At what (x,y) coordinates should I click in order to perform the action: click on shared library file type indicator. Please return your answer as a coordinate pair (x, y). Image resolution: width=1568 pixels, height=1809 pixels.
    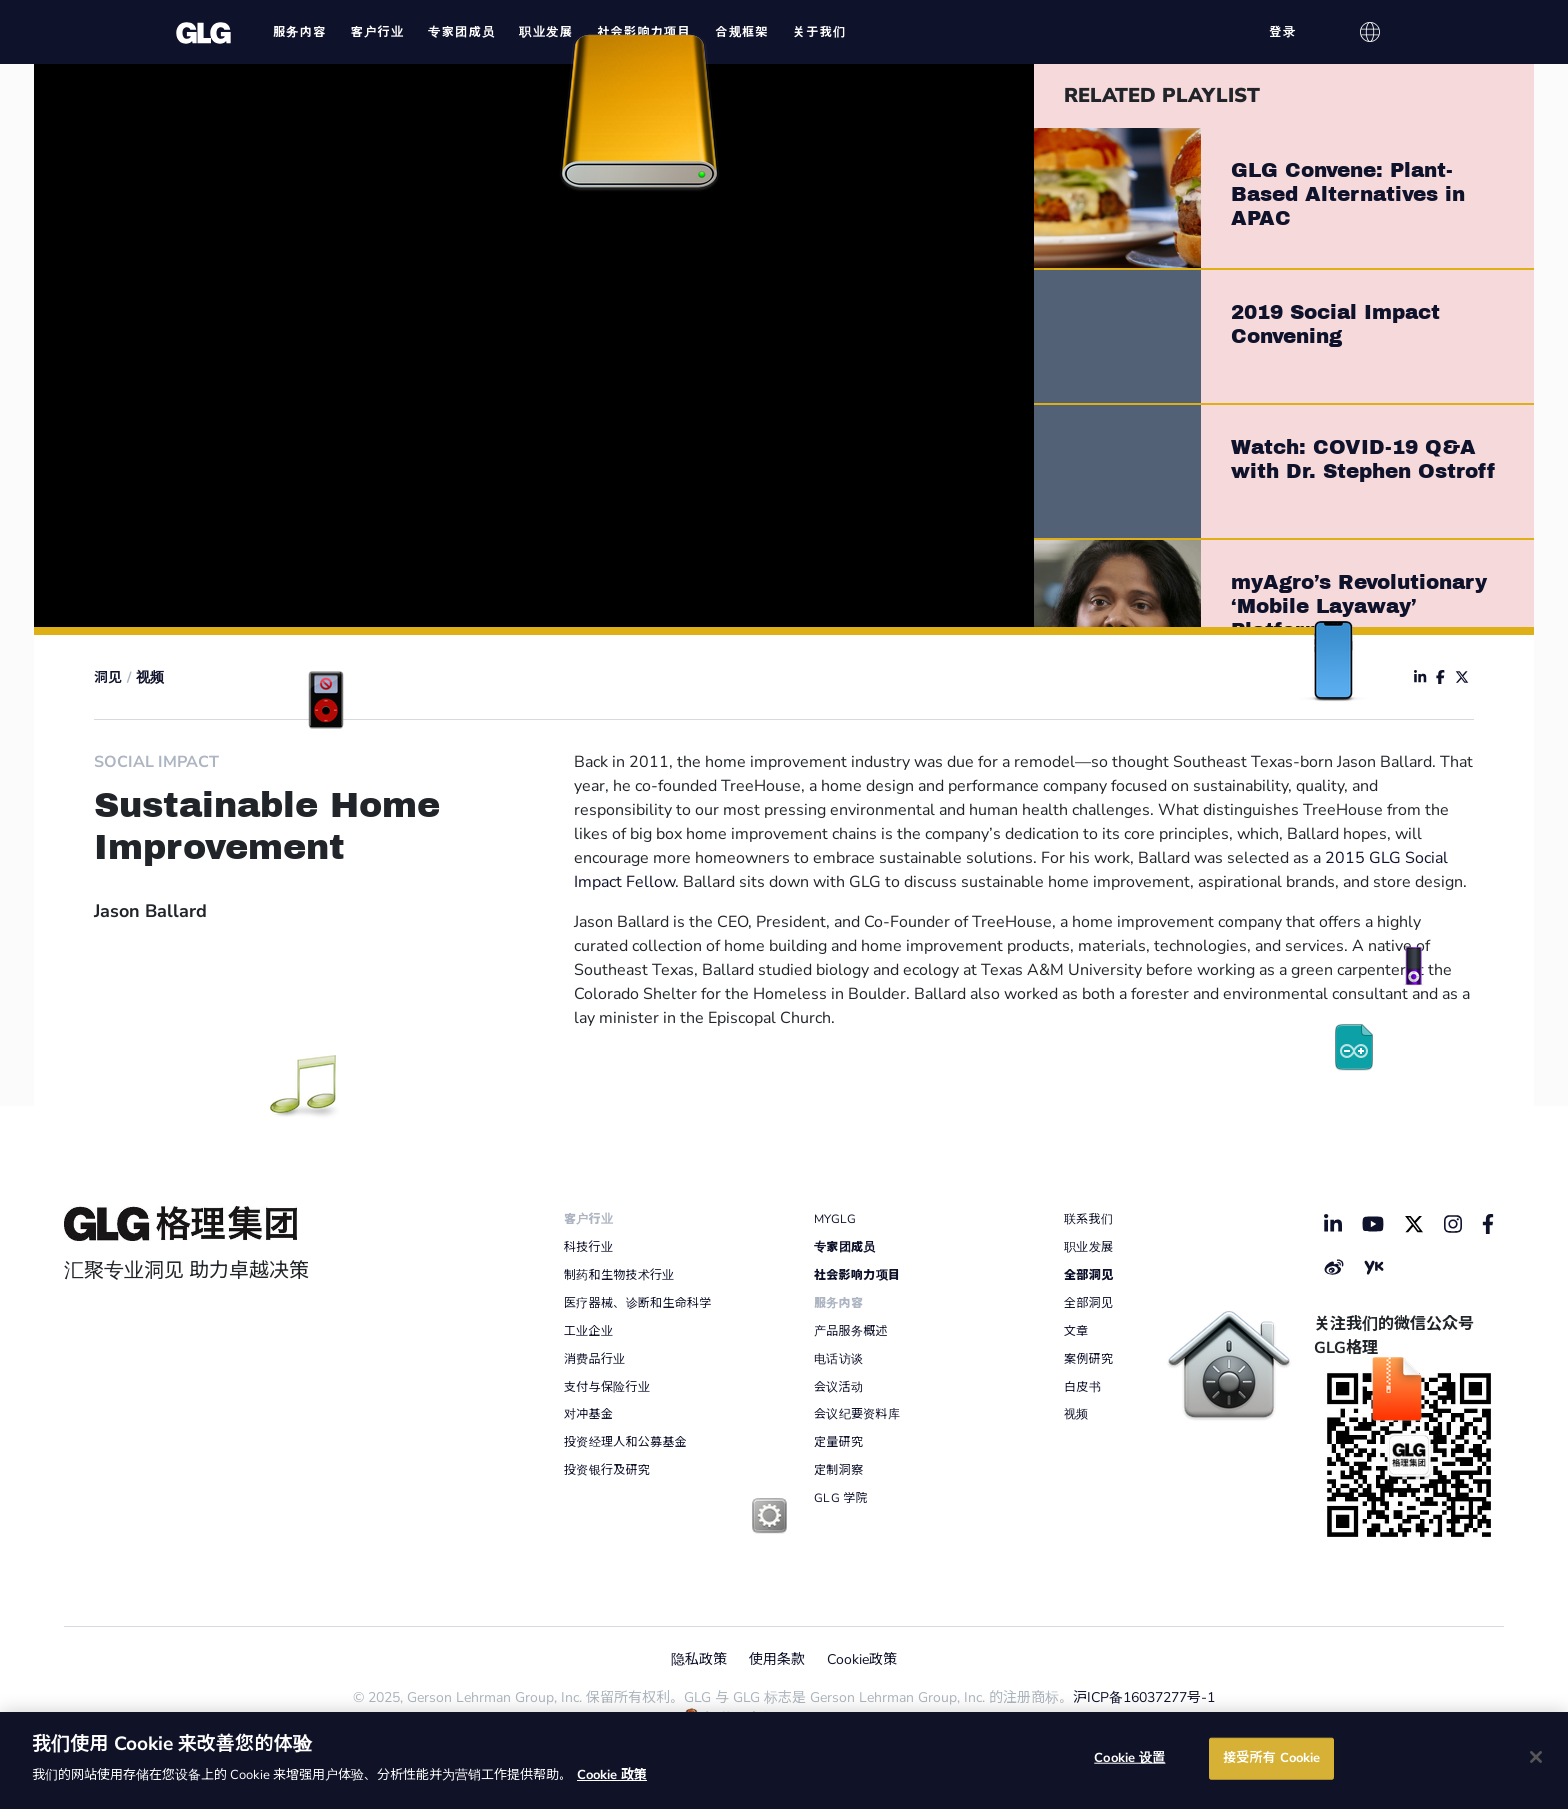
    Looking at the image, I should click on (769, 1515).